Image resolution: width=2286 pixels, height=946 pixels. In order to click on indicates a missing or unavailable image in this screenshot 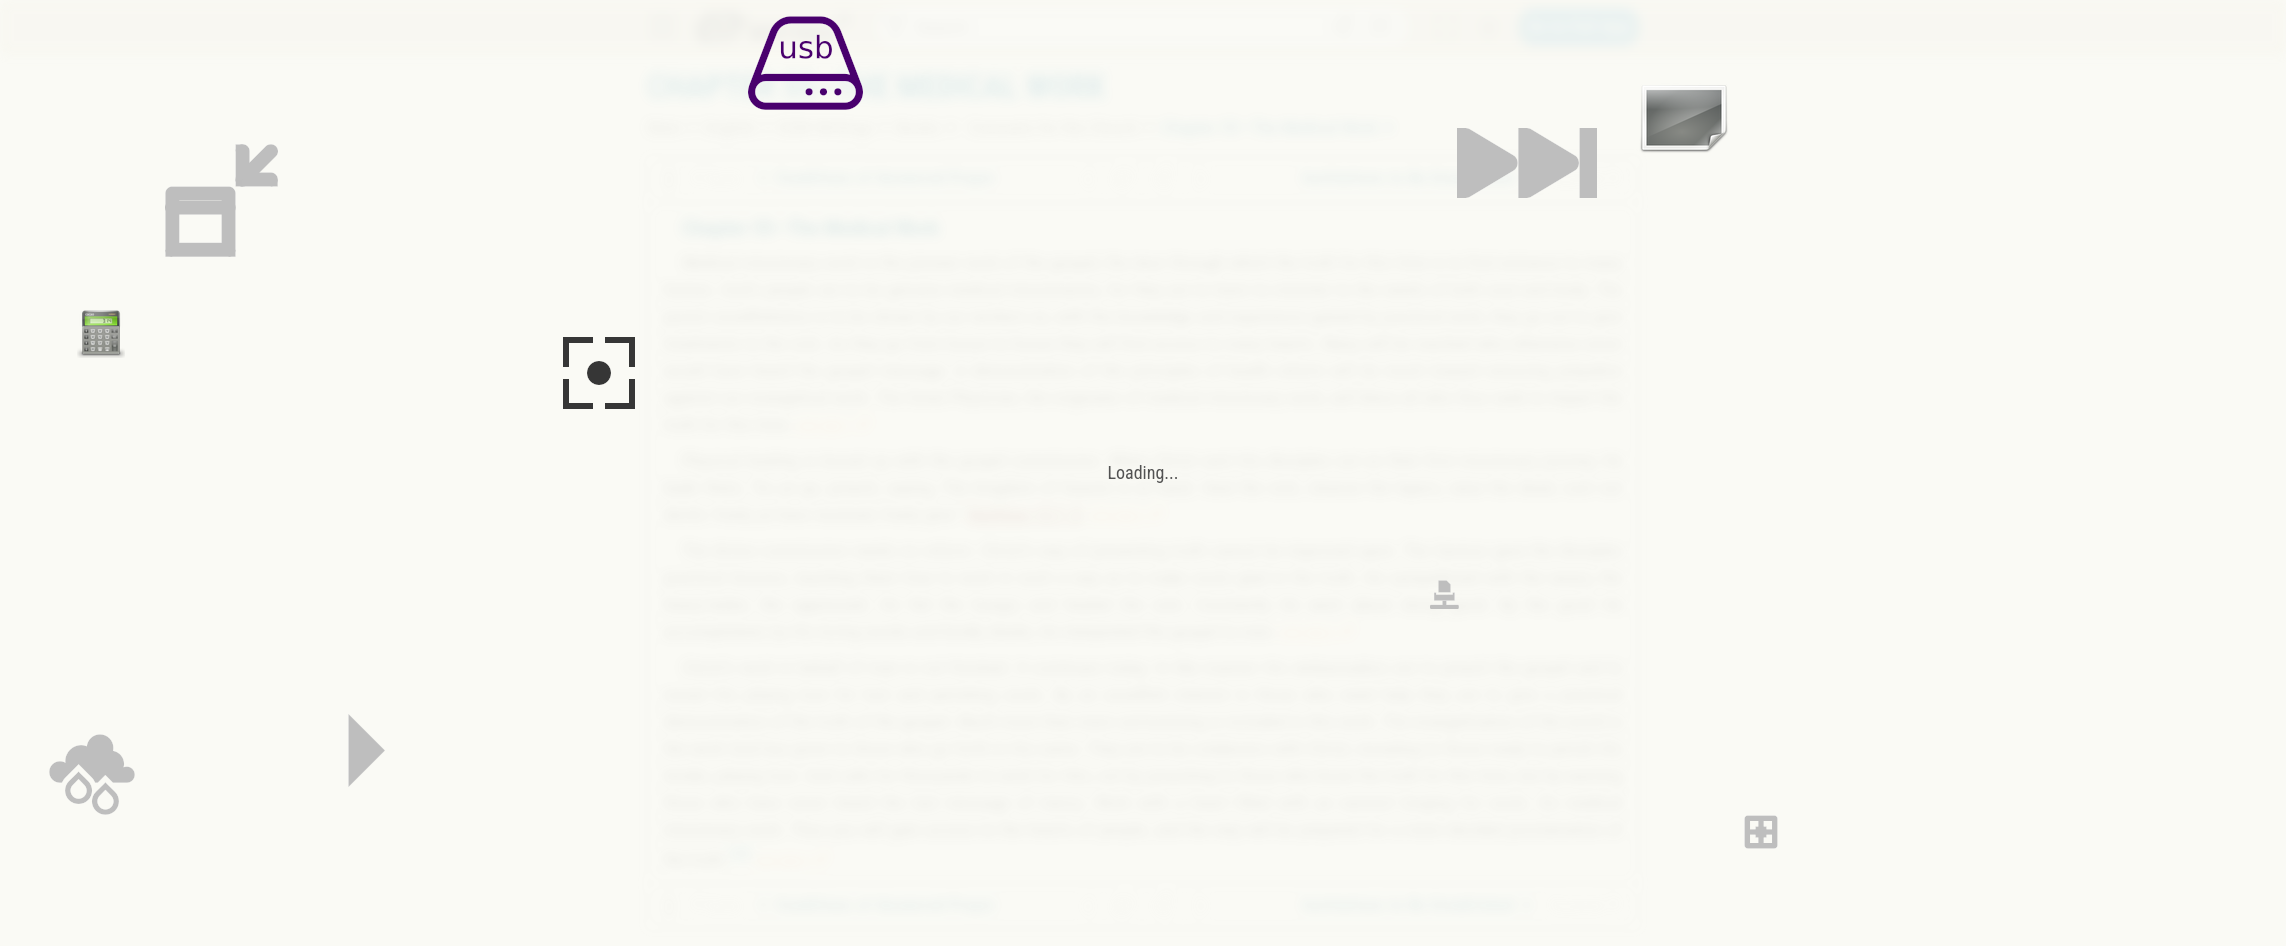, I will do `click(1684, 120)`.